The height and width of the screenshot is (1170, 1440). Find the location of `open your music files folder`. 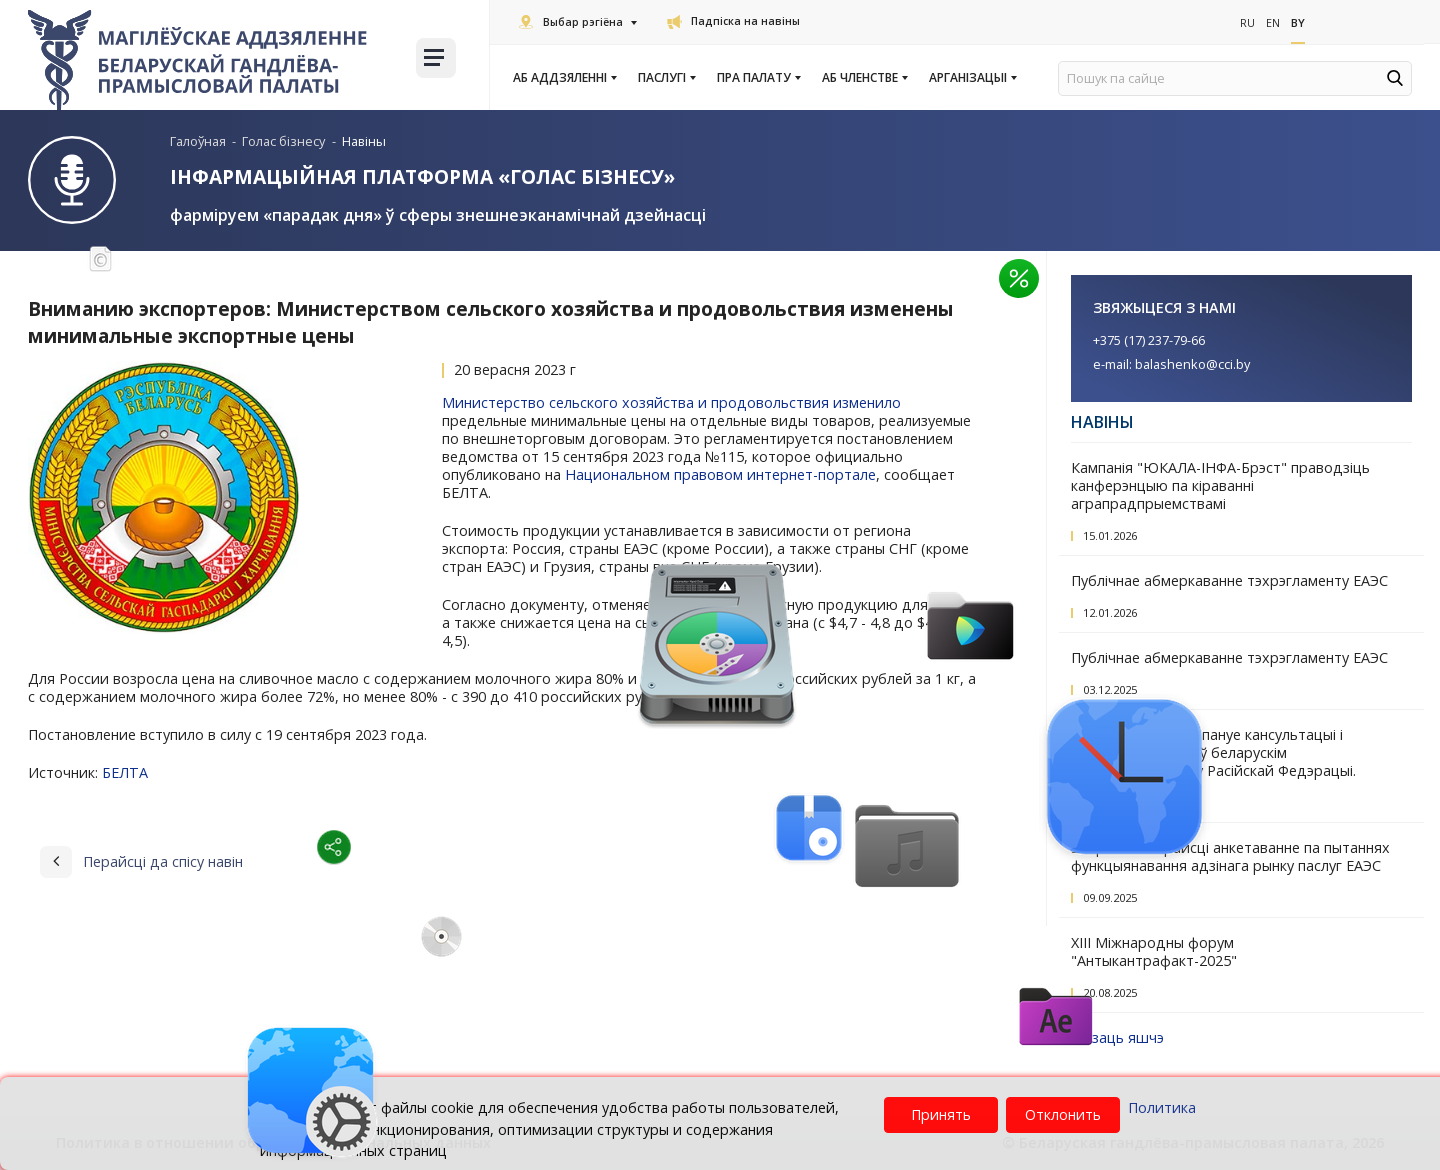

open your music files folder is located at coordinates (907, 846).